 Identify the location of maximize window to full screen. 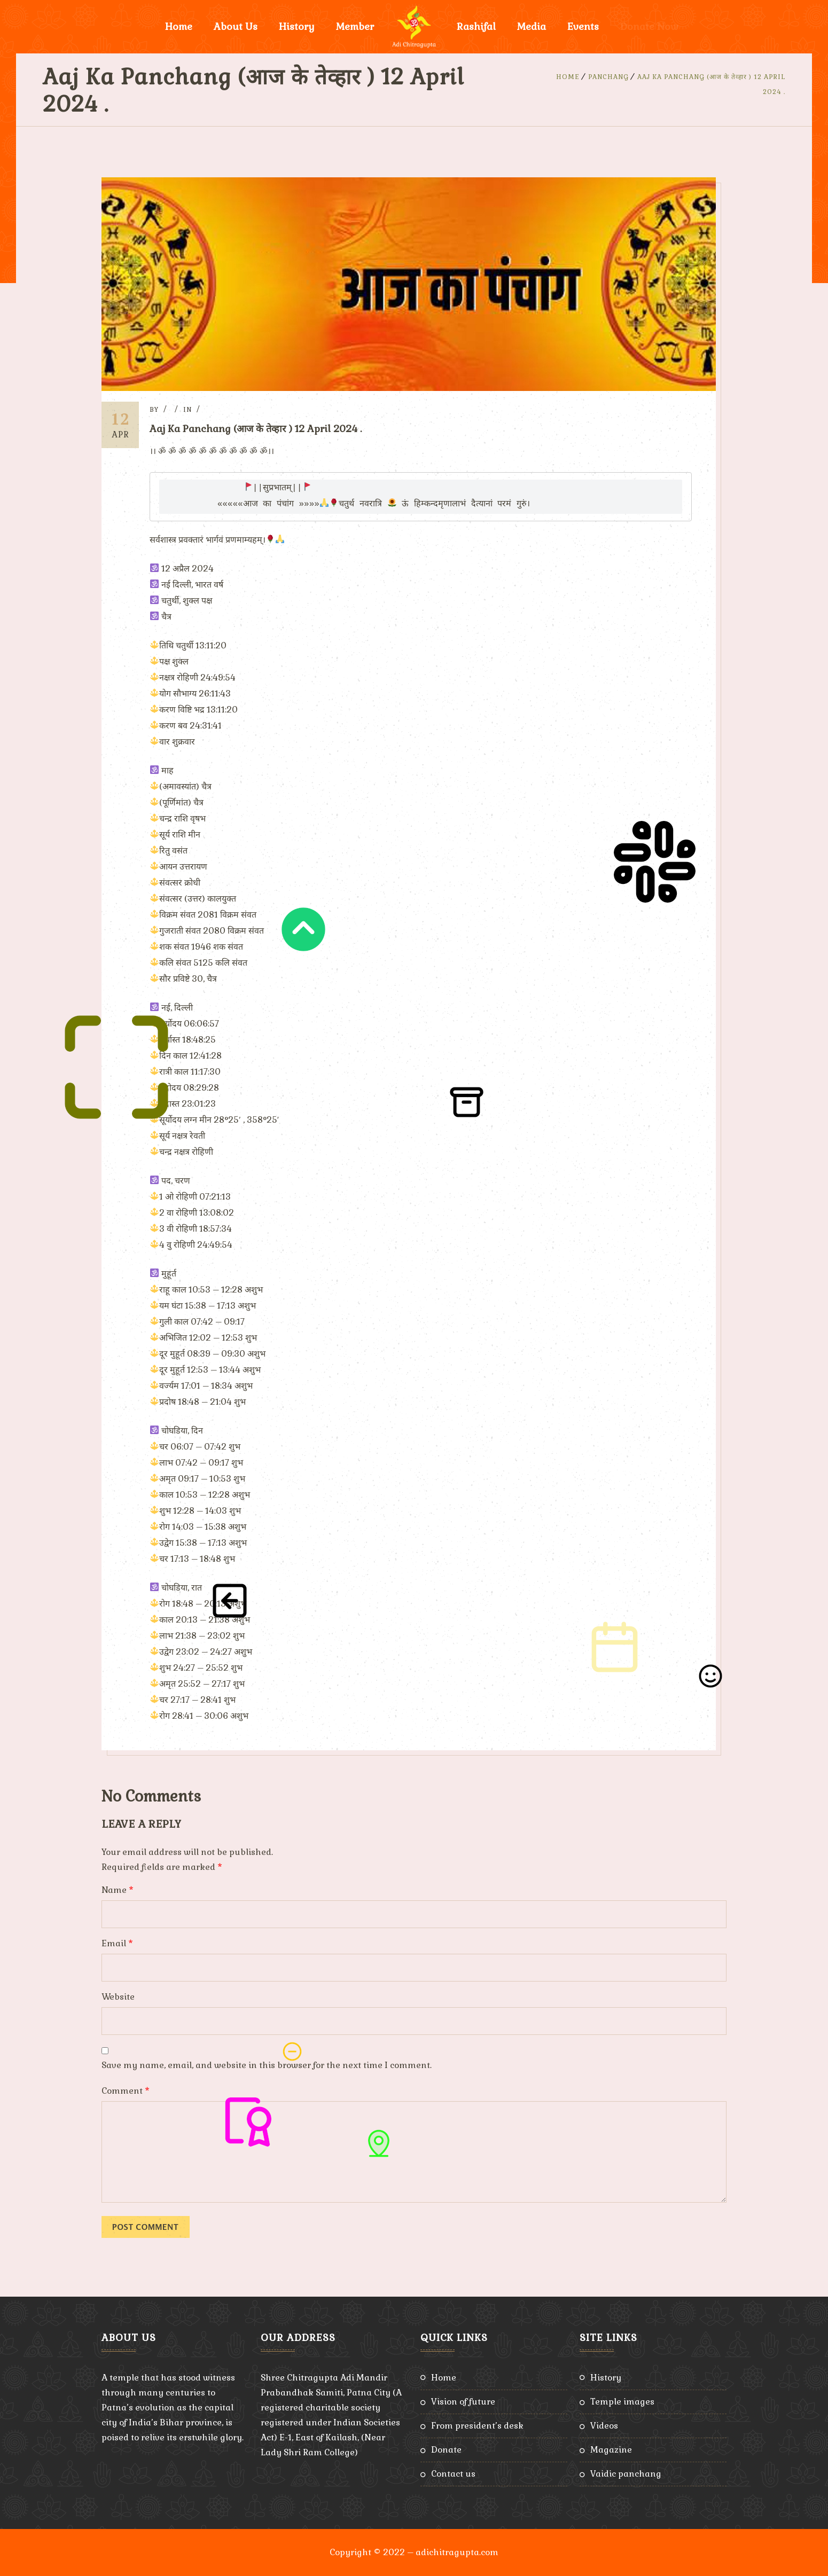
(116, 1067).